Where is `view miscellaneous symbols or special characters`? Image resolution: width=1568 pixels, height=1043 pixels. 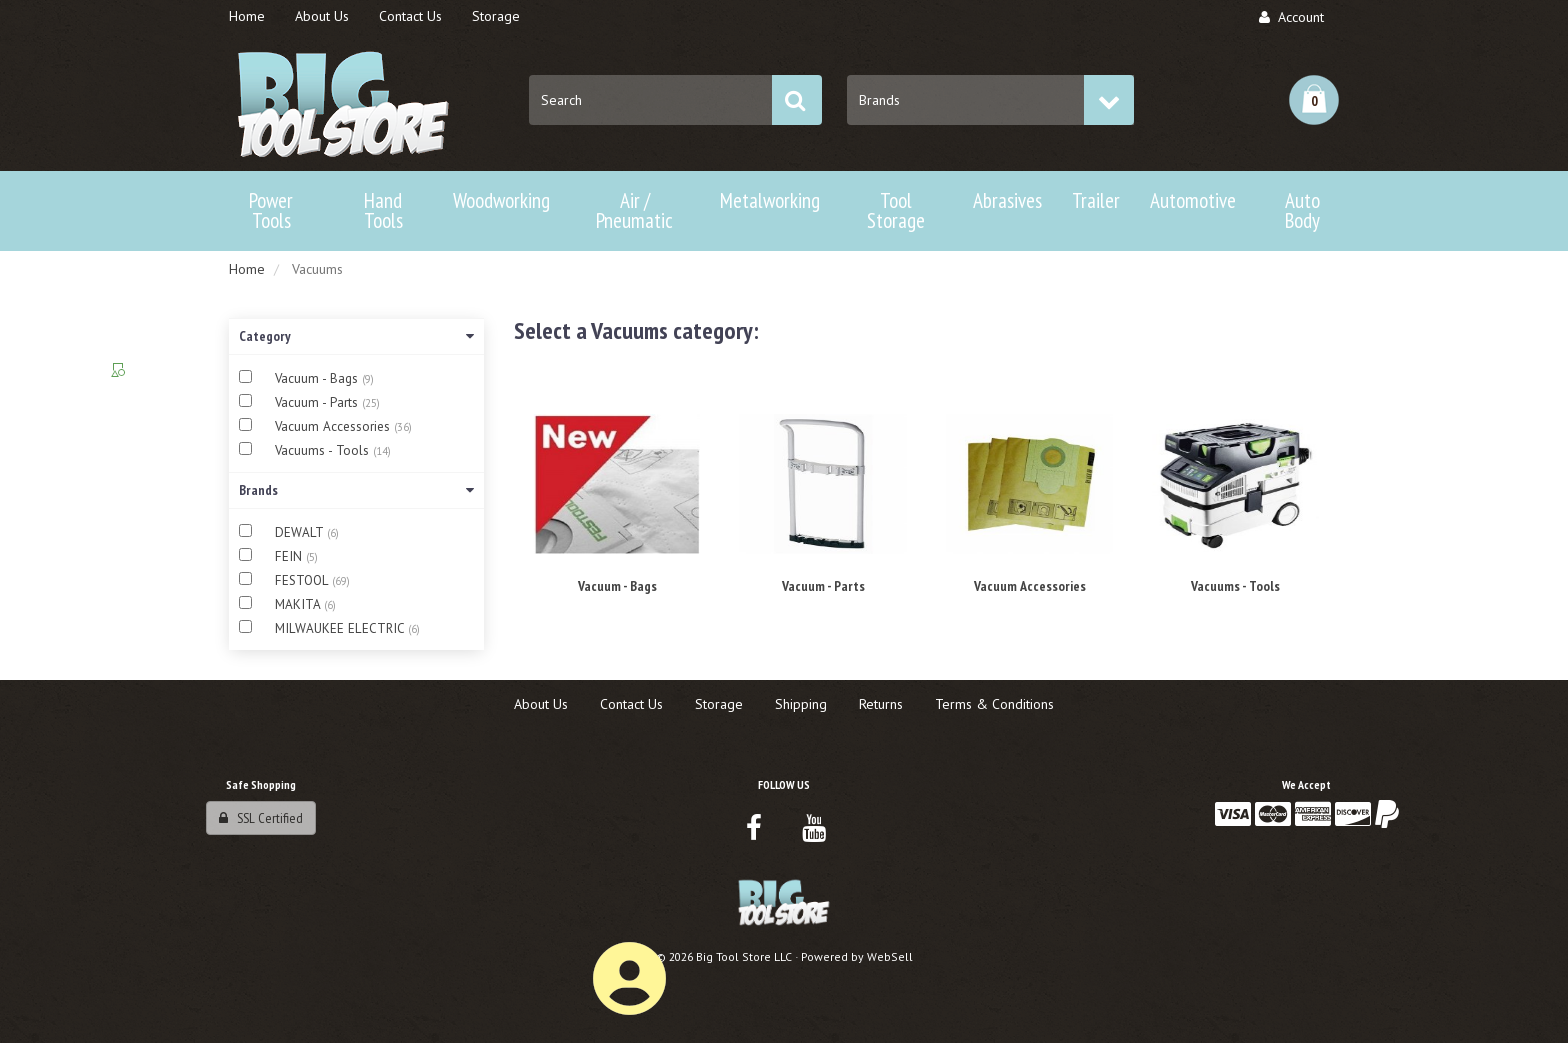 view miscellaneous symbols or special characters is located at coordinates (118, 370).